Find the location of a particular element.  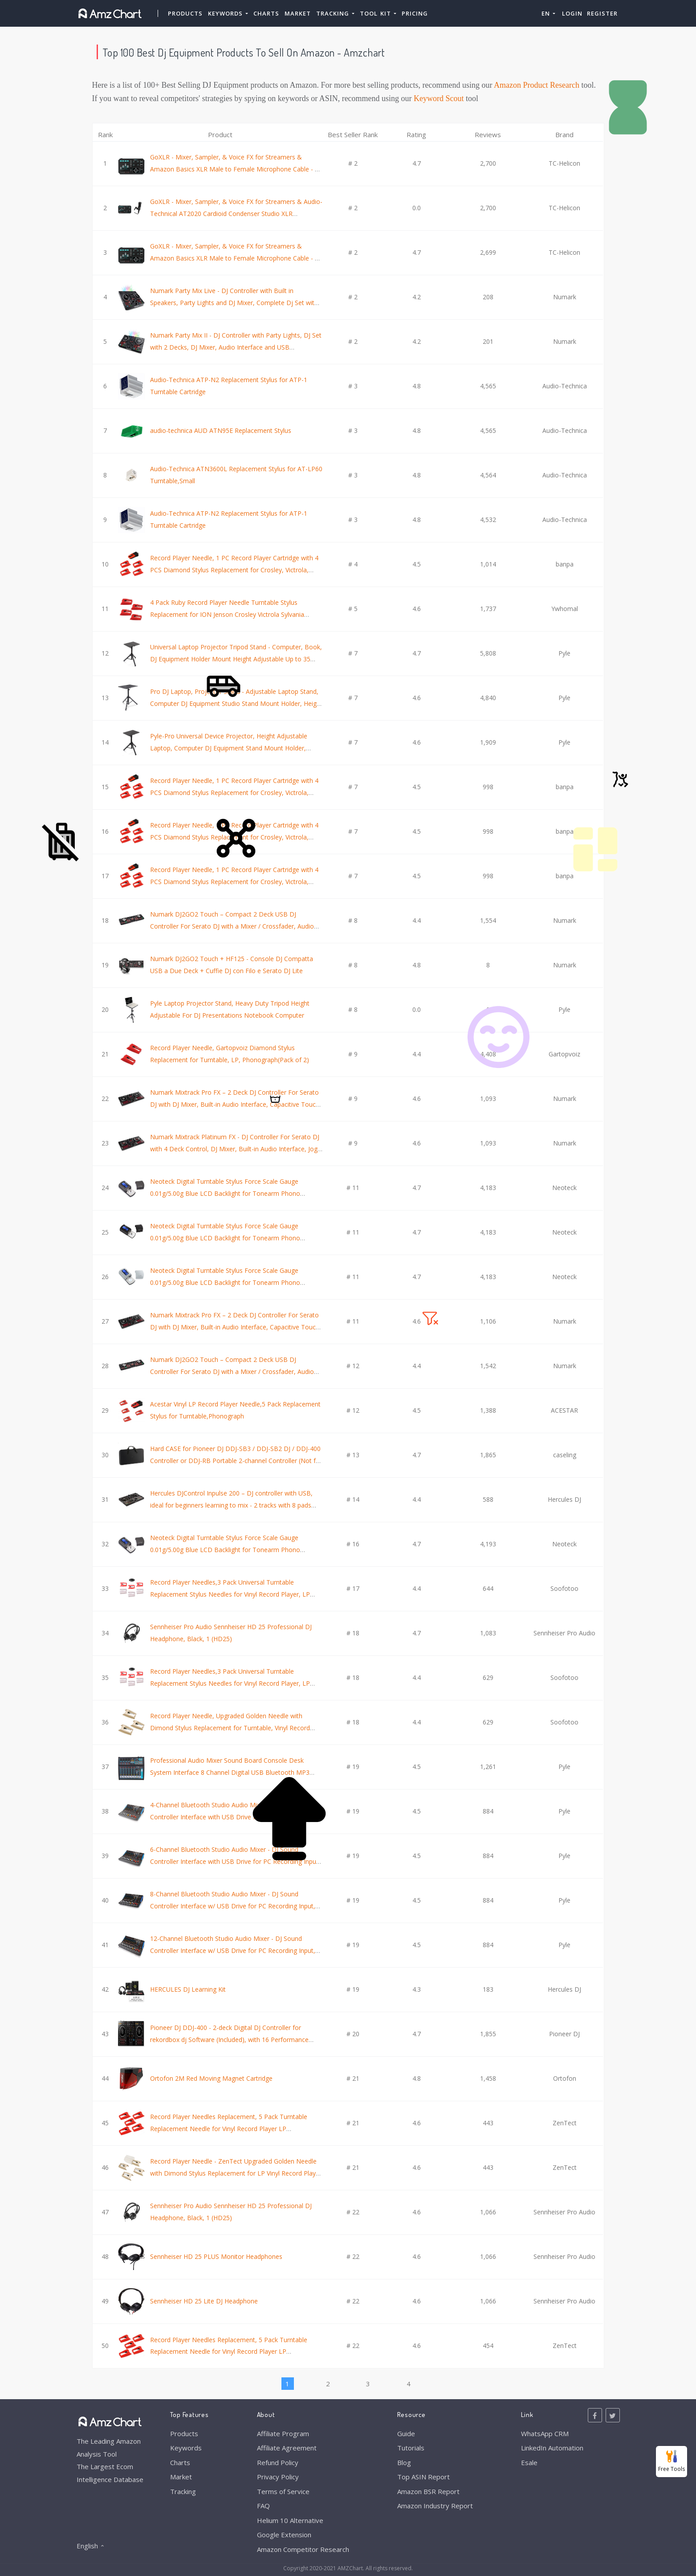

clear all active filters is located at coordinates (430, 1318).